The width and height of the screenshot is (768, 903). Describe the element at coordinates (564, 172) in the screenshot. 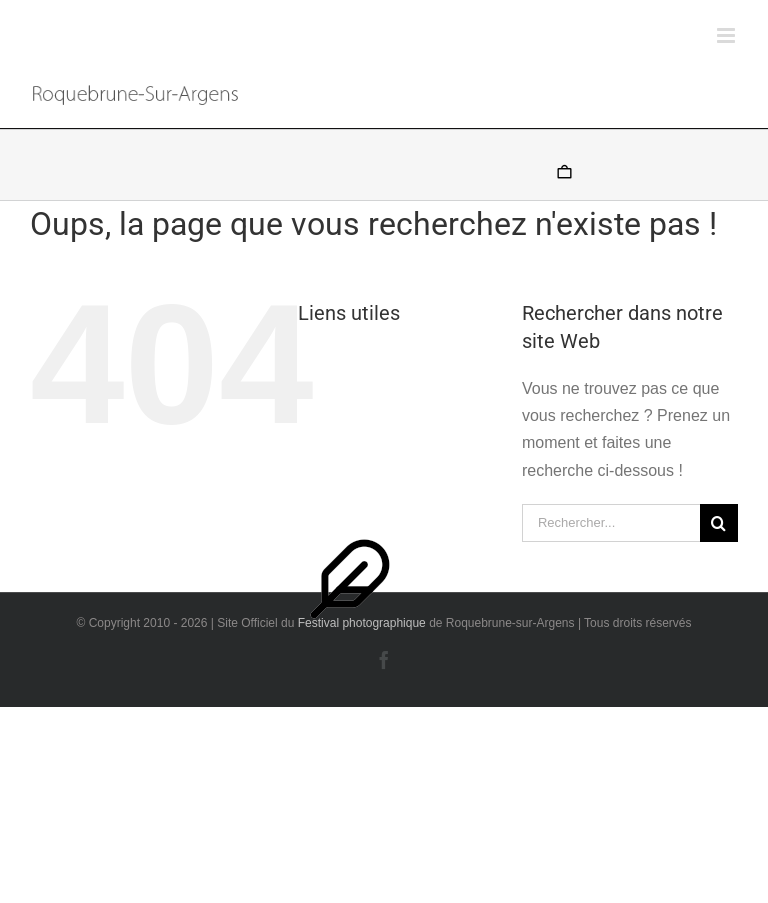

I see `view your shopping bag` at that location.